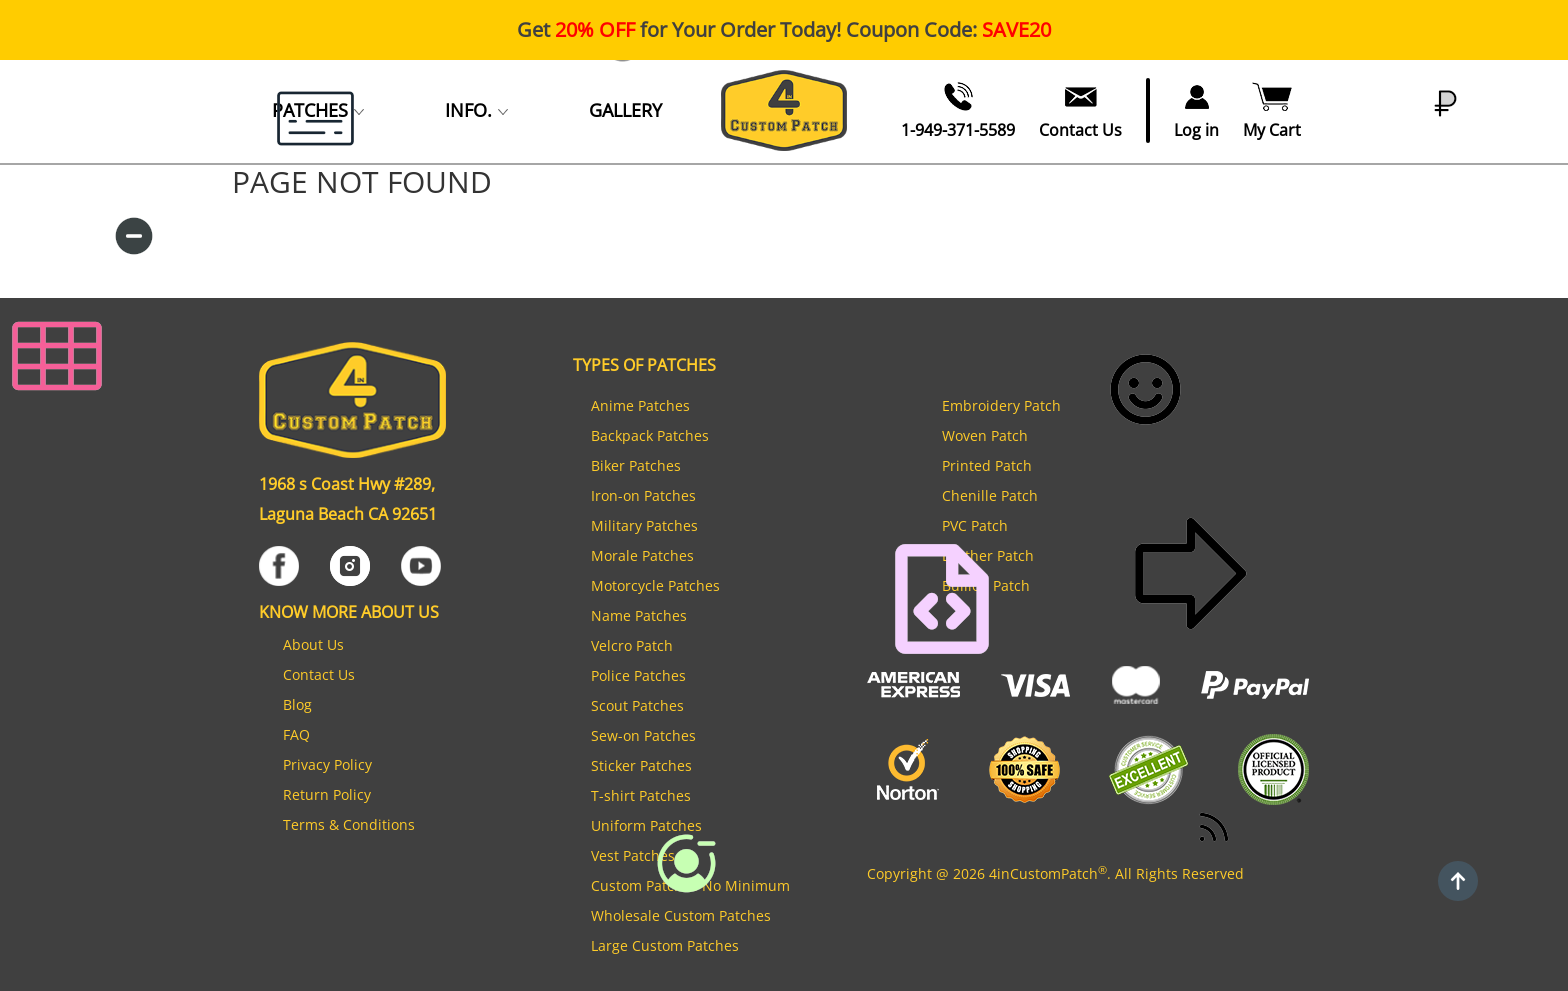 This screenshot has width=1568, height=991. What do you see at coordinates (942, 599) in the screenshot?
I see `view source code file` at bounding box center [942, 599].